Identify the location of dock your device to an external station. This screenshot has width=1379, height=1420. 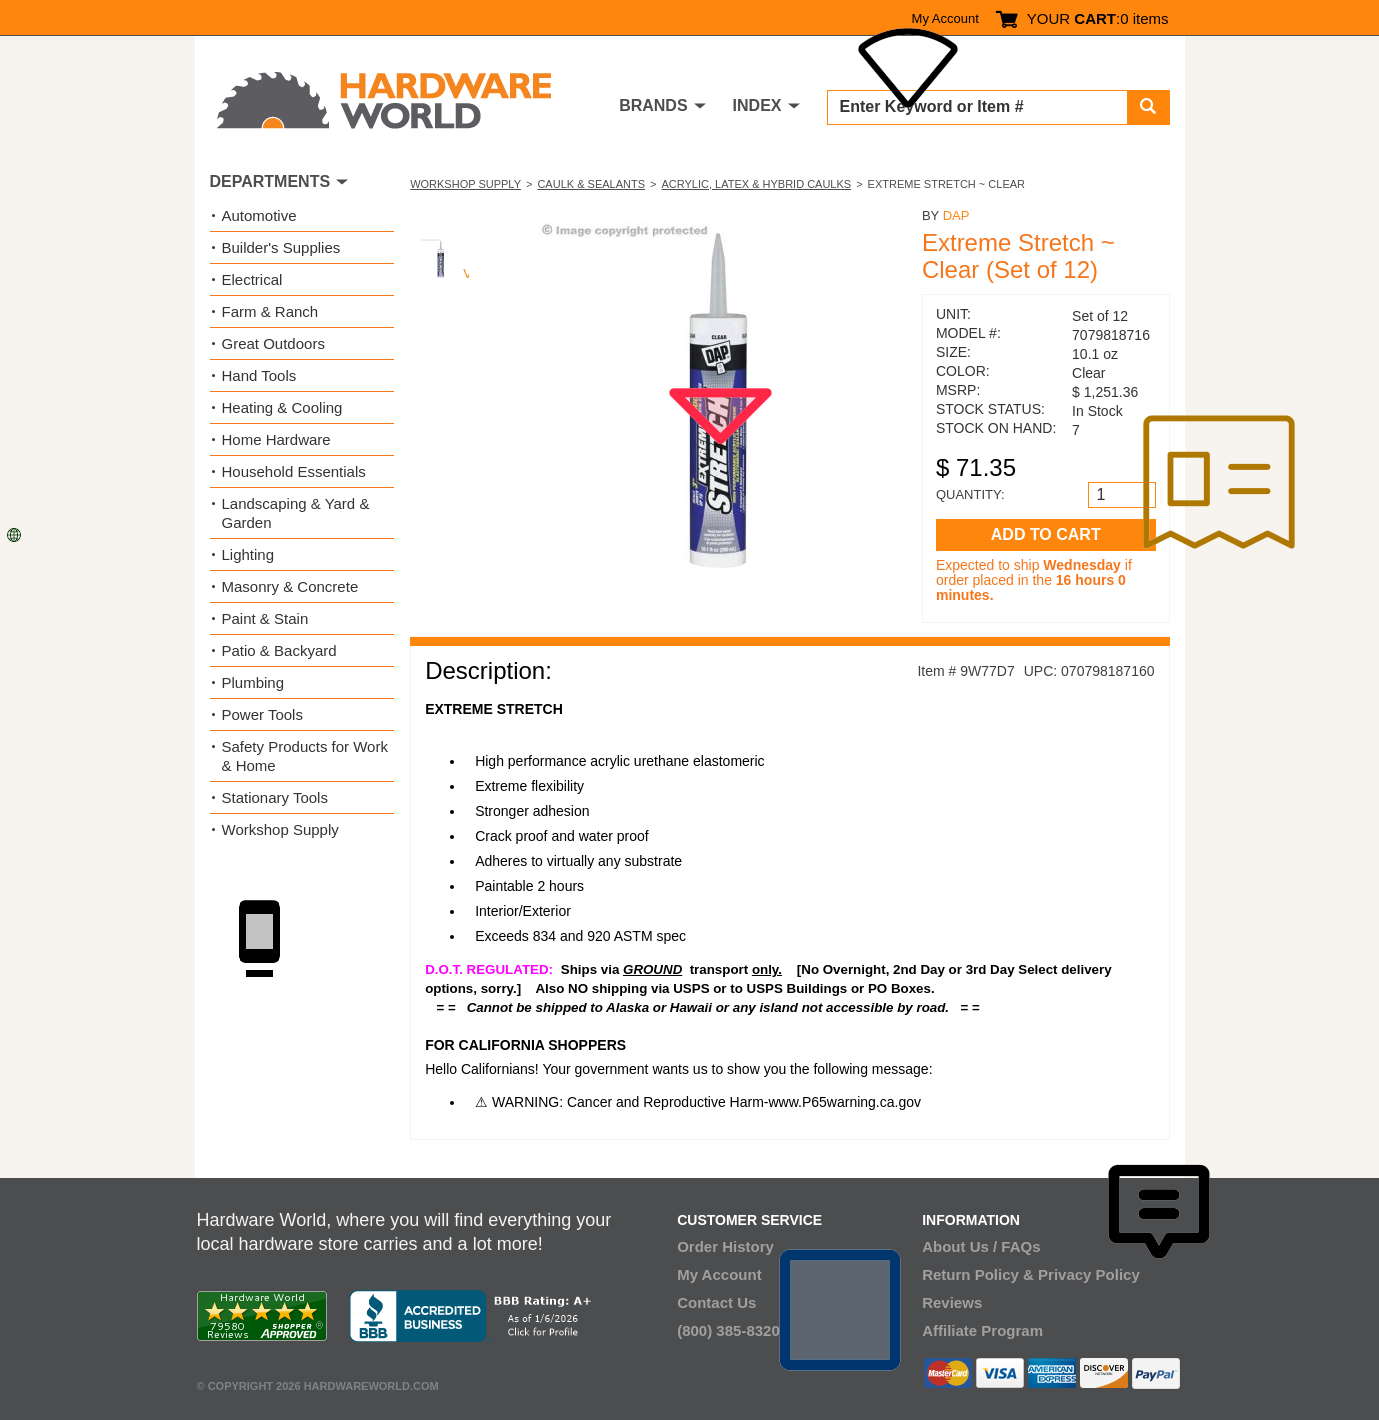
(259, 938).